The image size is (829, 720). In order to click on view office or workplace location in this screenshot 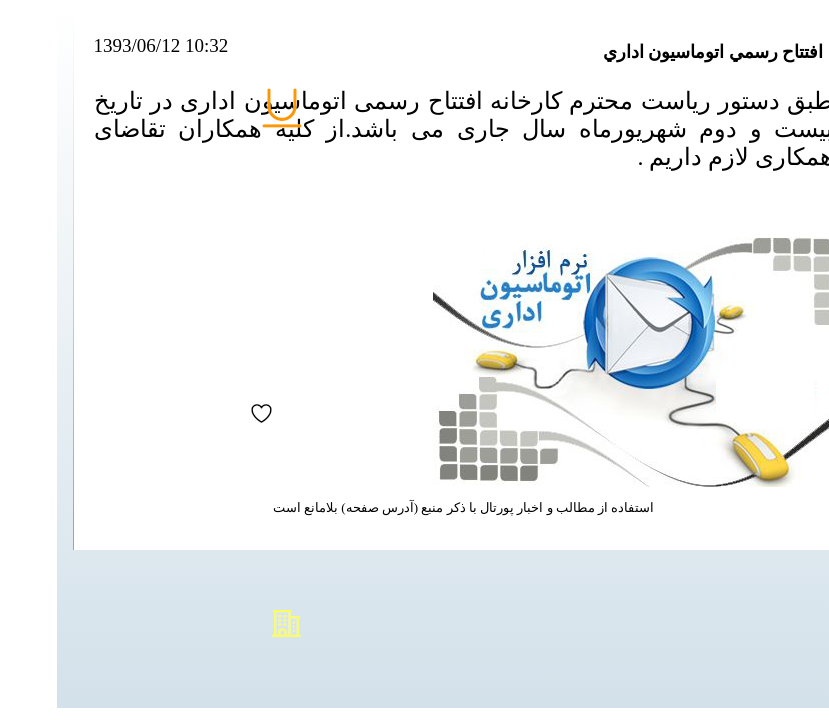, I will do `click(286, 623)`.